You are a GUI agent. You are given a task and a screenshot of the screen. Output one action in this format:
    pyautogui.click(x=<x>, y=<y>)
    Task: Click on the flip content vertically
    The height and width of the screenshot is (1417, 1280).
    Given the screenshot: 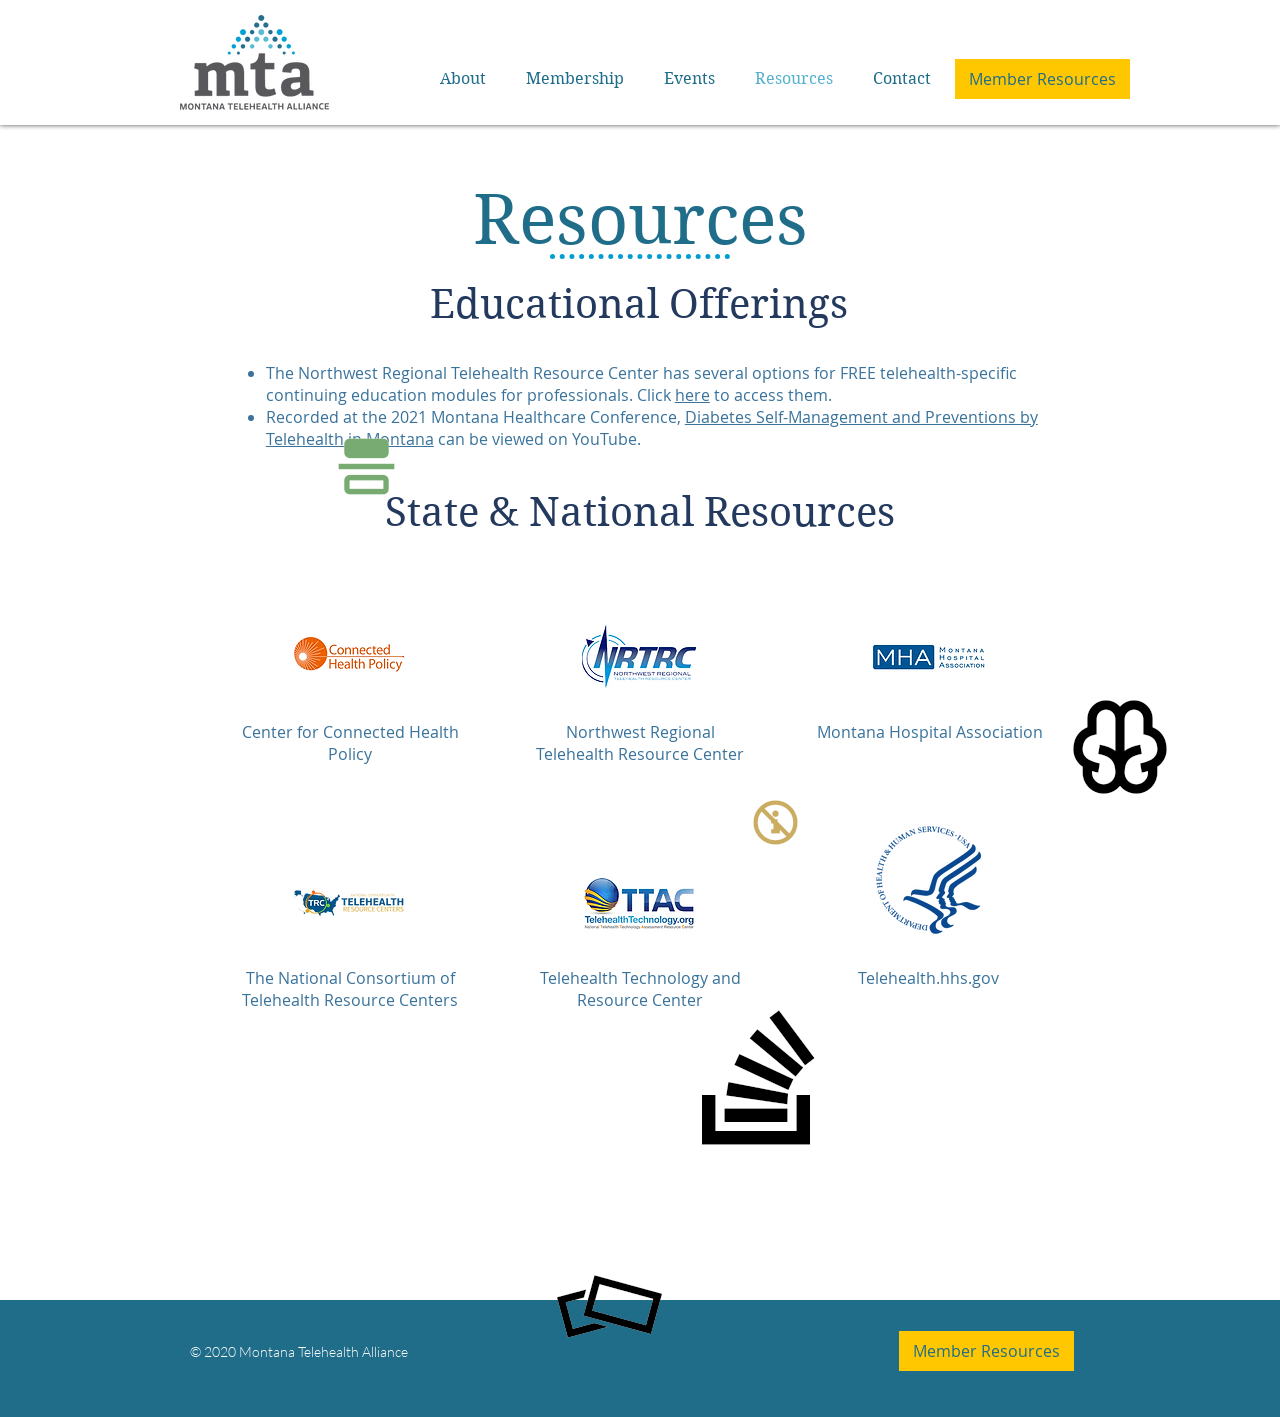 What is the action you would take?
    pyautogui.click(x=366, y=466)
    